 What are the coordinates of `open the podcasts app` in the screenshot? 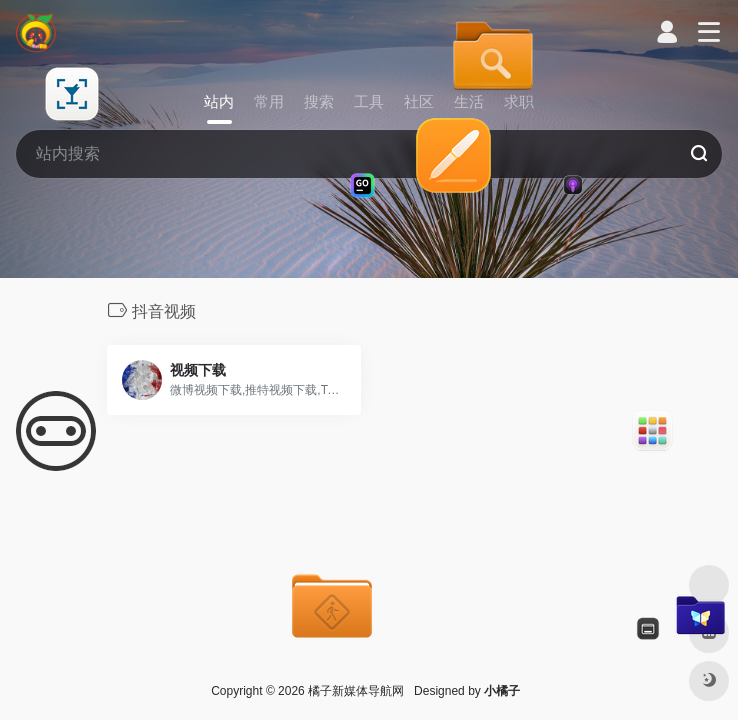 It's located at (573, 185).